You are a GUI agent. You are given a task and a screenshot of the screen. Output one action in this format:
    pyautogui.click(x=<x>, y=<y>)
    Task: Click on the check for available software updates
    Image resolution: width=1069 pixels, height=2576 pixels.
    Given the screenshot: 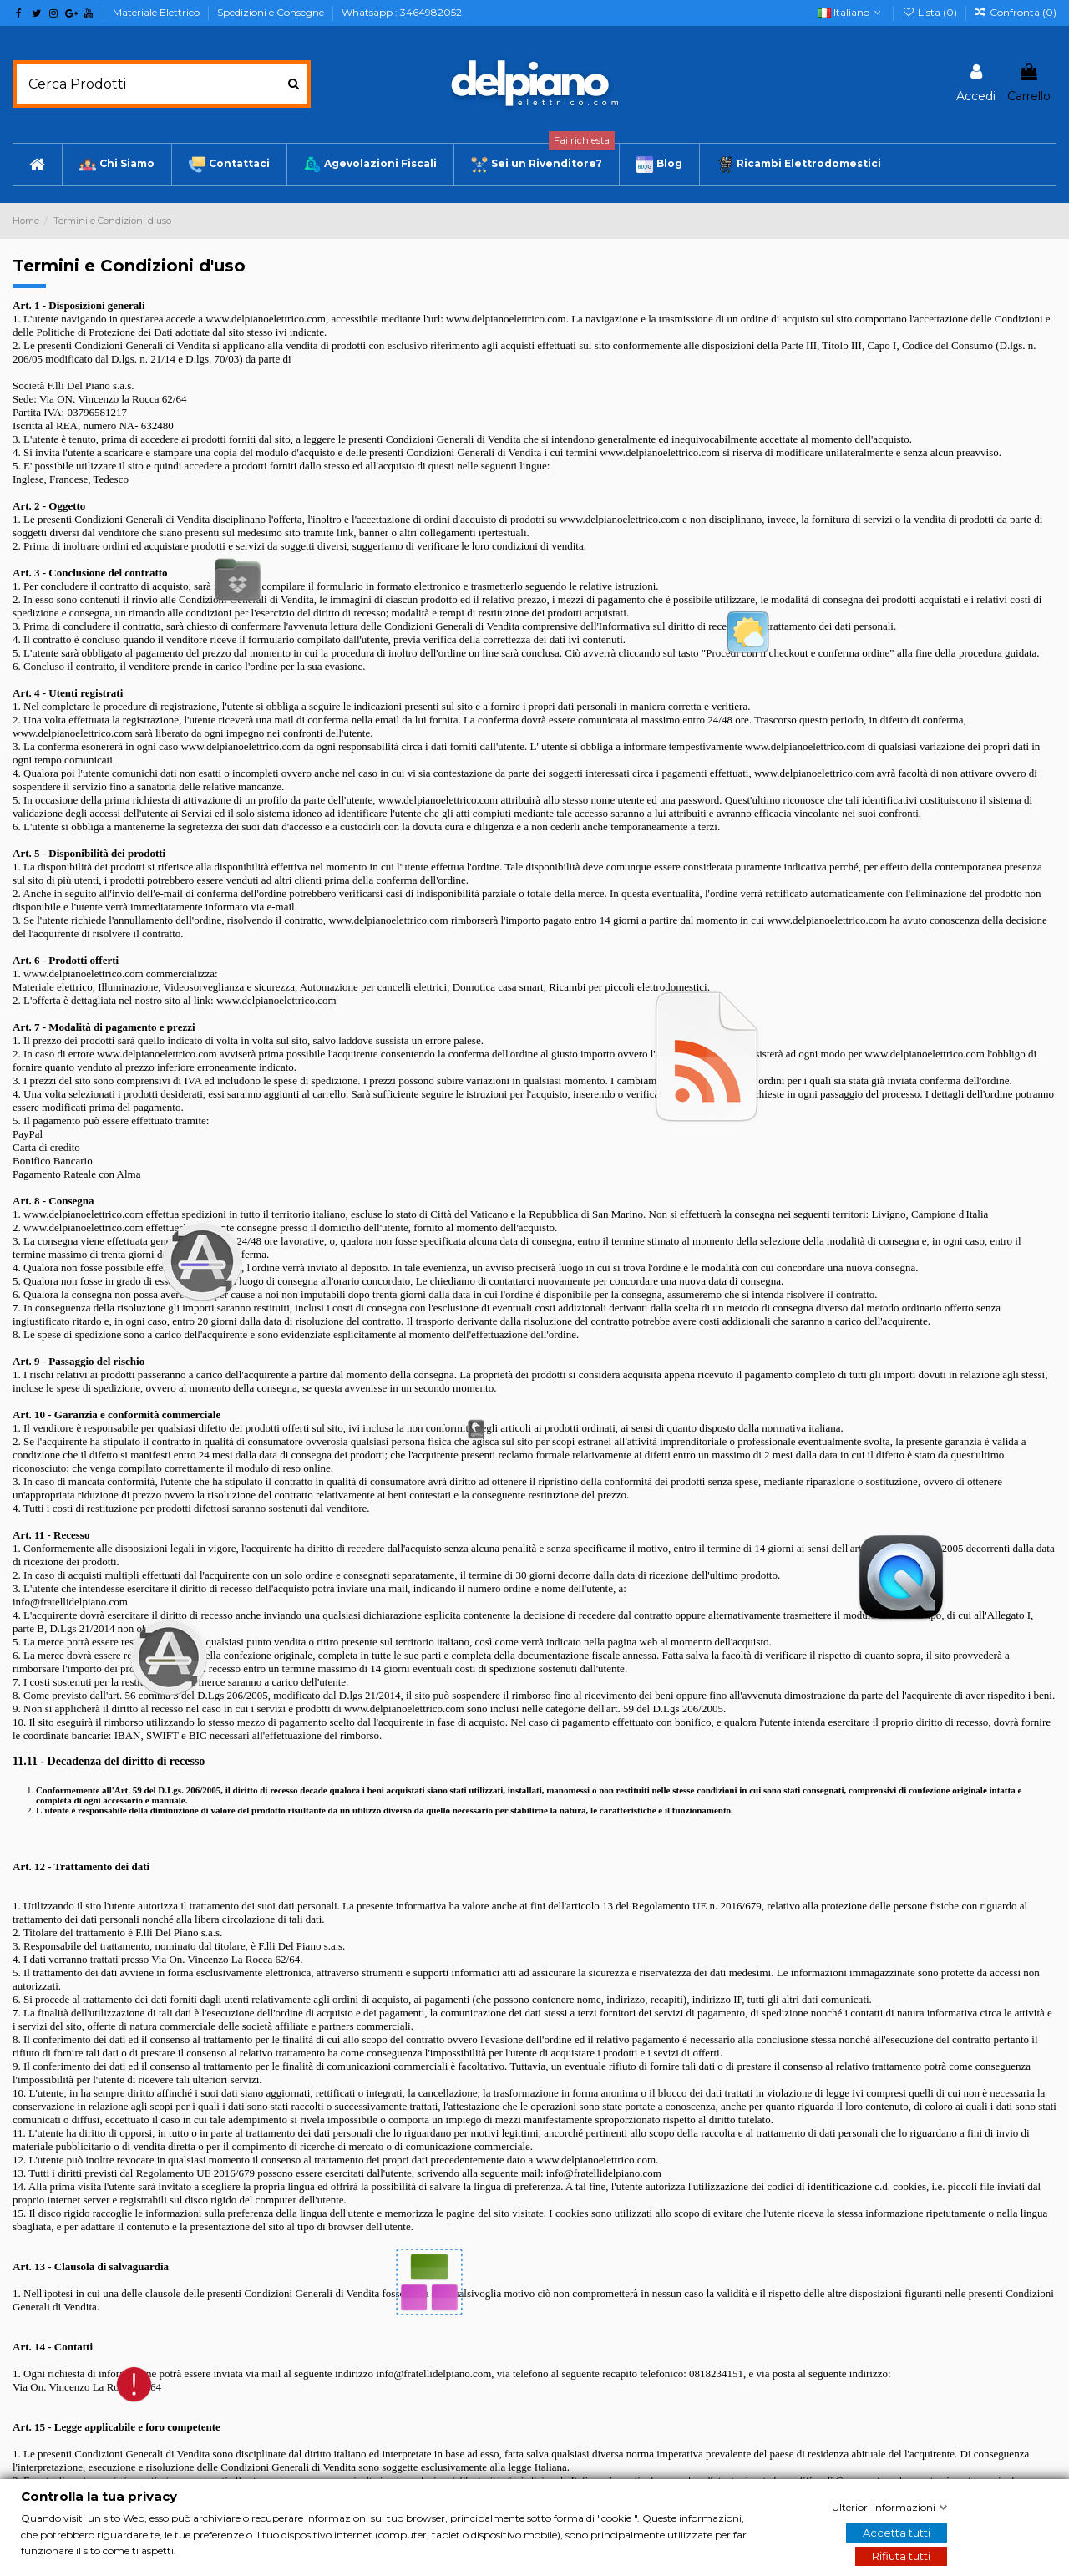 What is the action you would take?
    pyautogui.click(x=202, y=1261)
    